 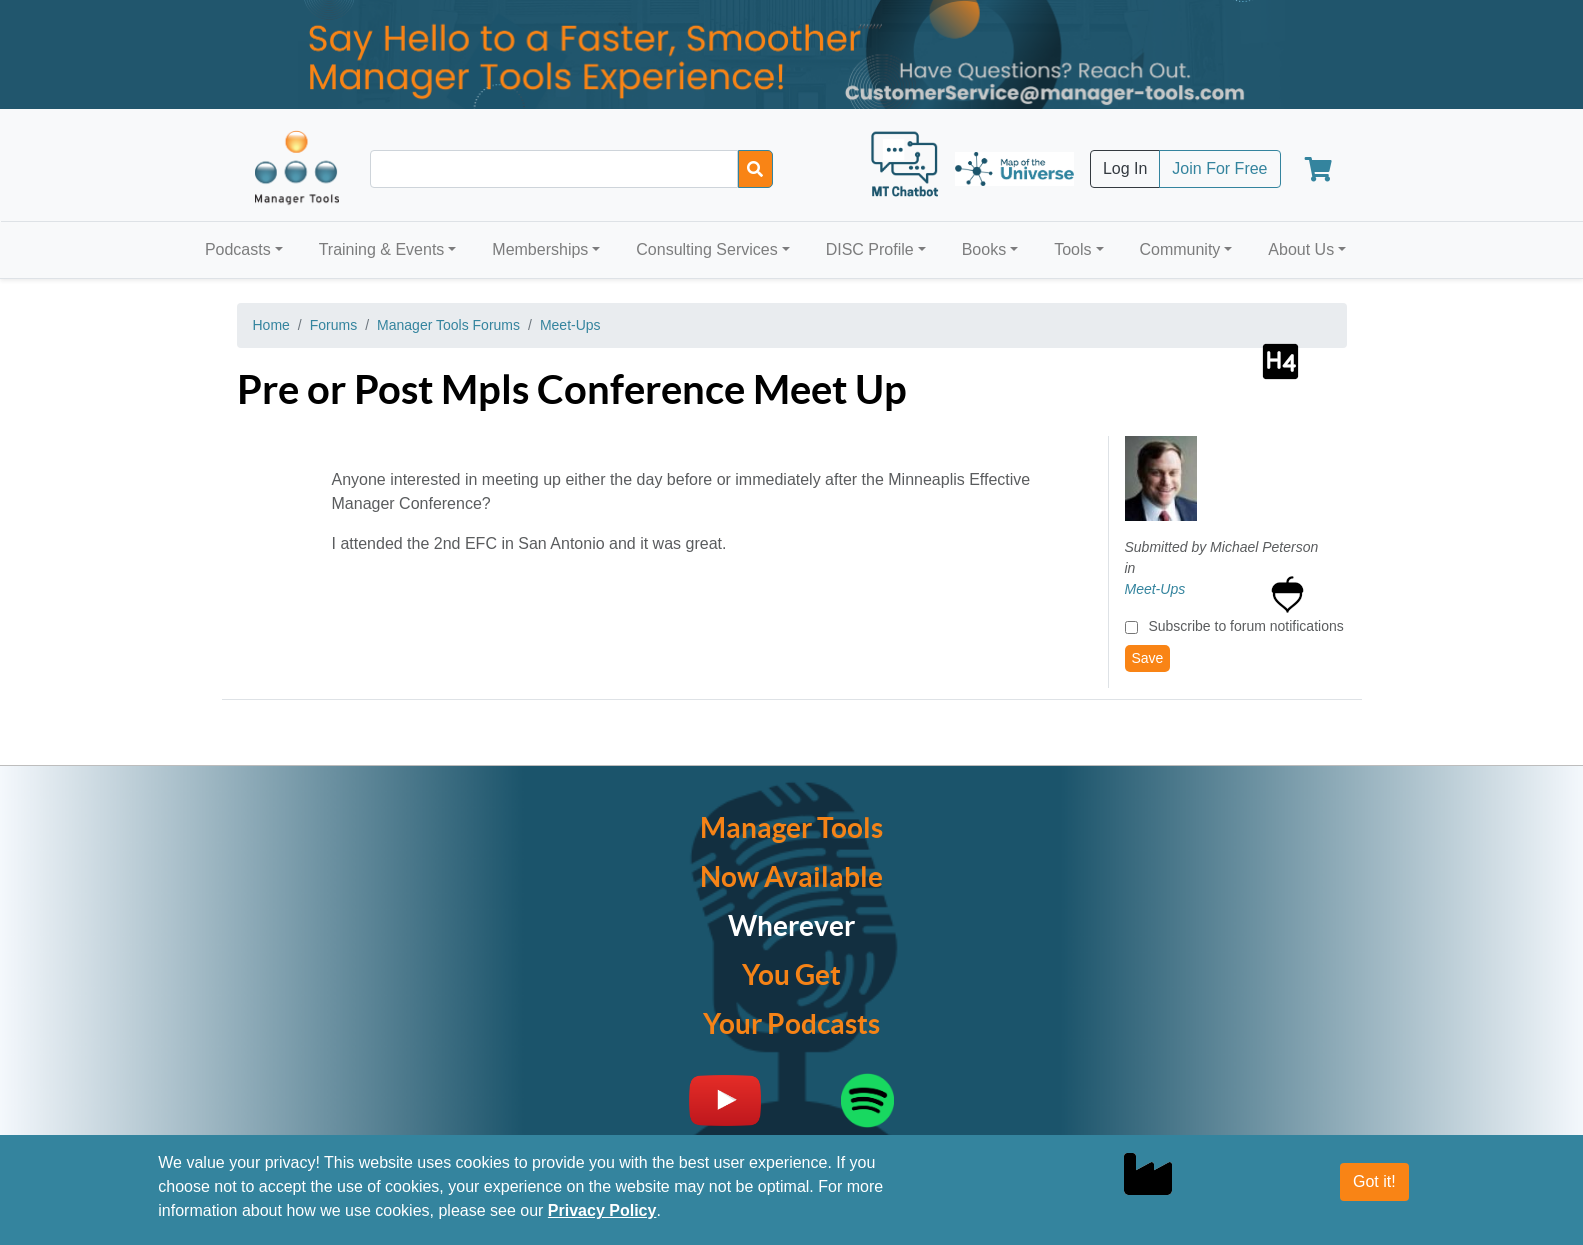 What do you see at coordinates (1287, 594) in the screenshot?
I see `access nature or outdoor-related content` at bounding box center [1287, 594].